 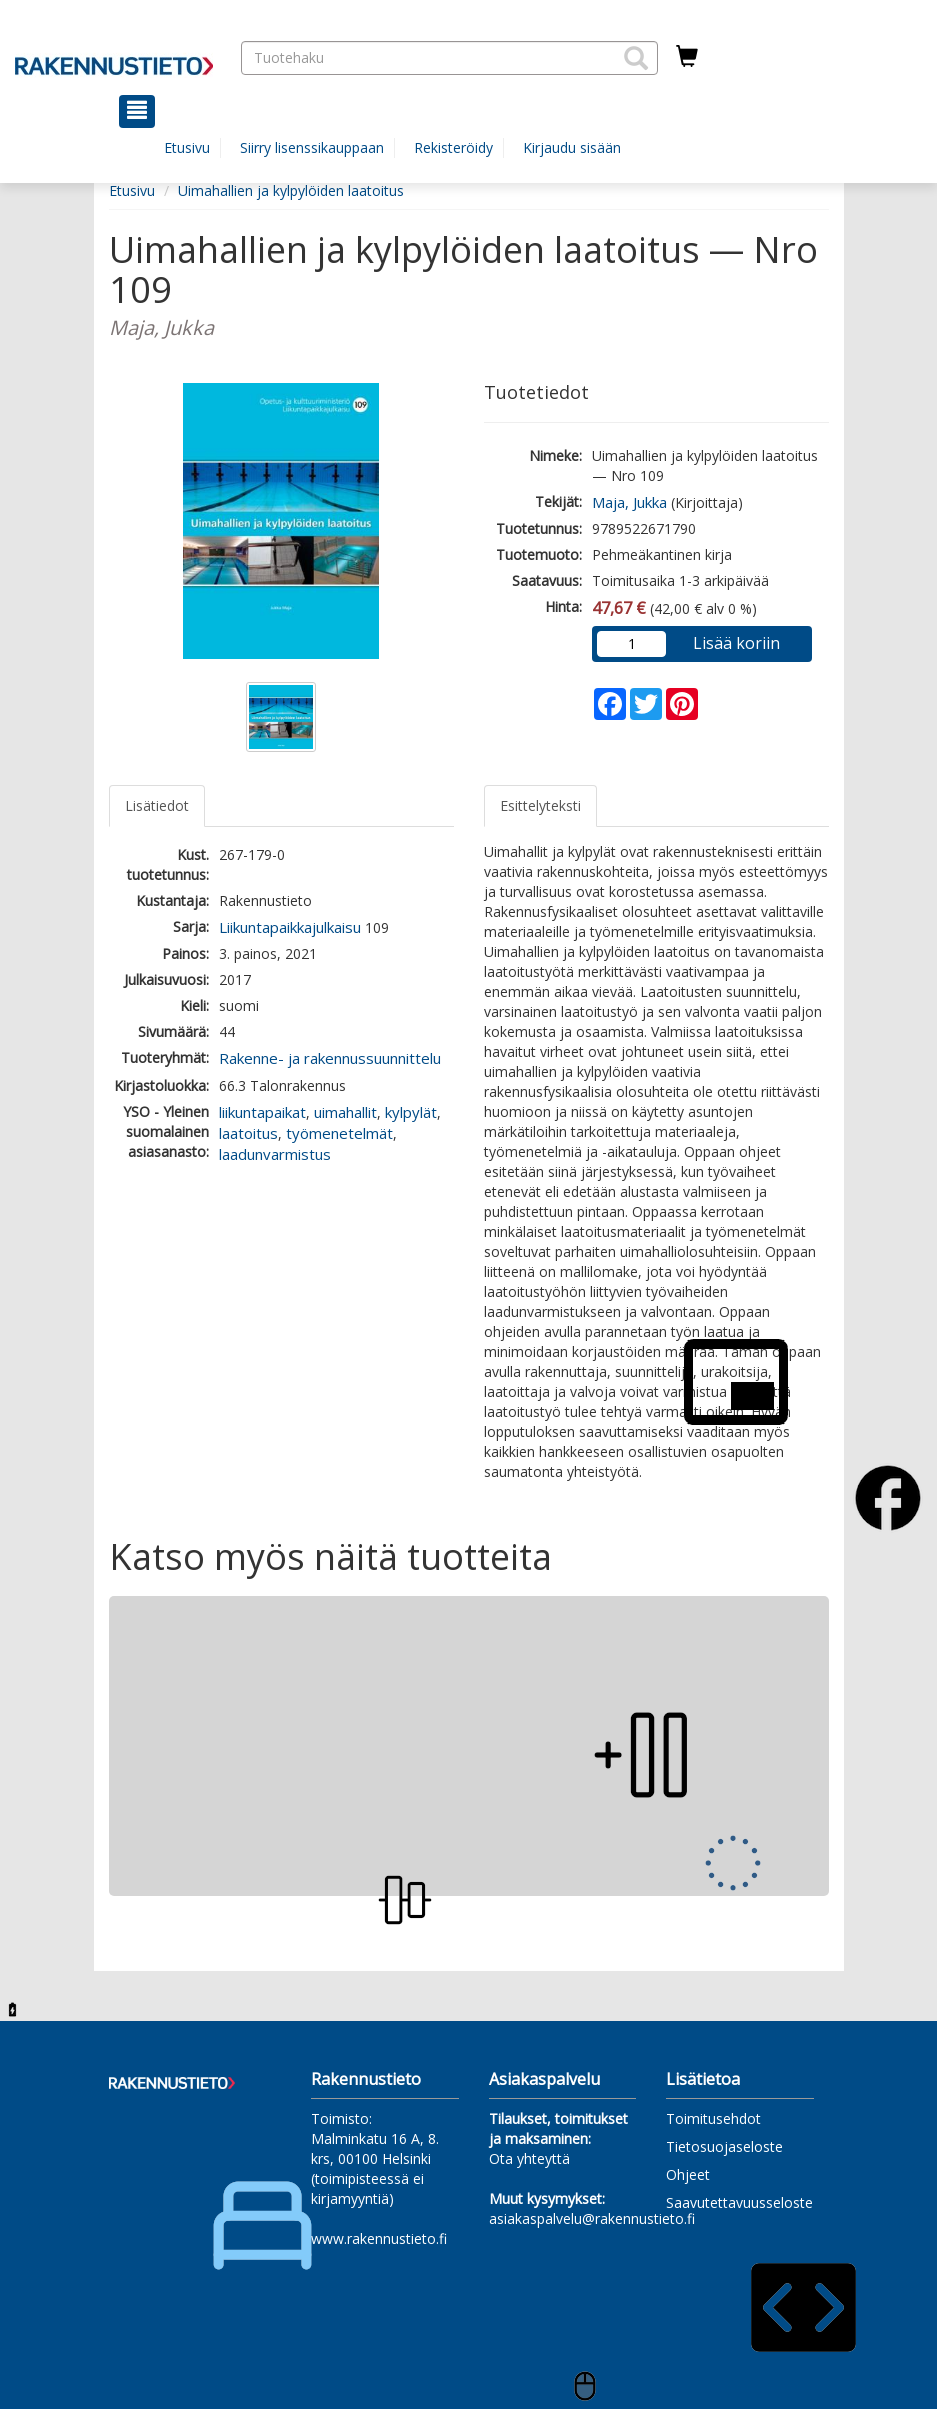 I want to click on mouse input device settings, so click(x=585, y=2386).